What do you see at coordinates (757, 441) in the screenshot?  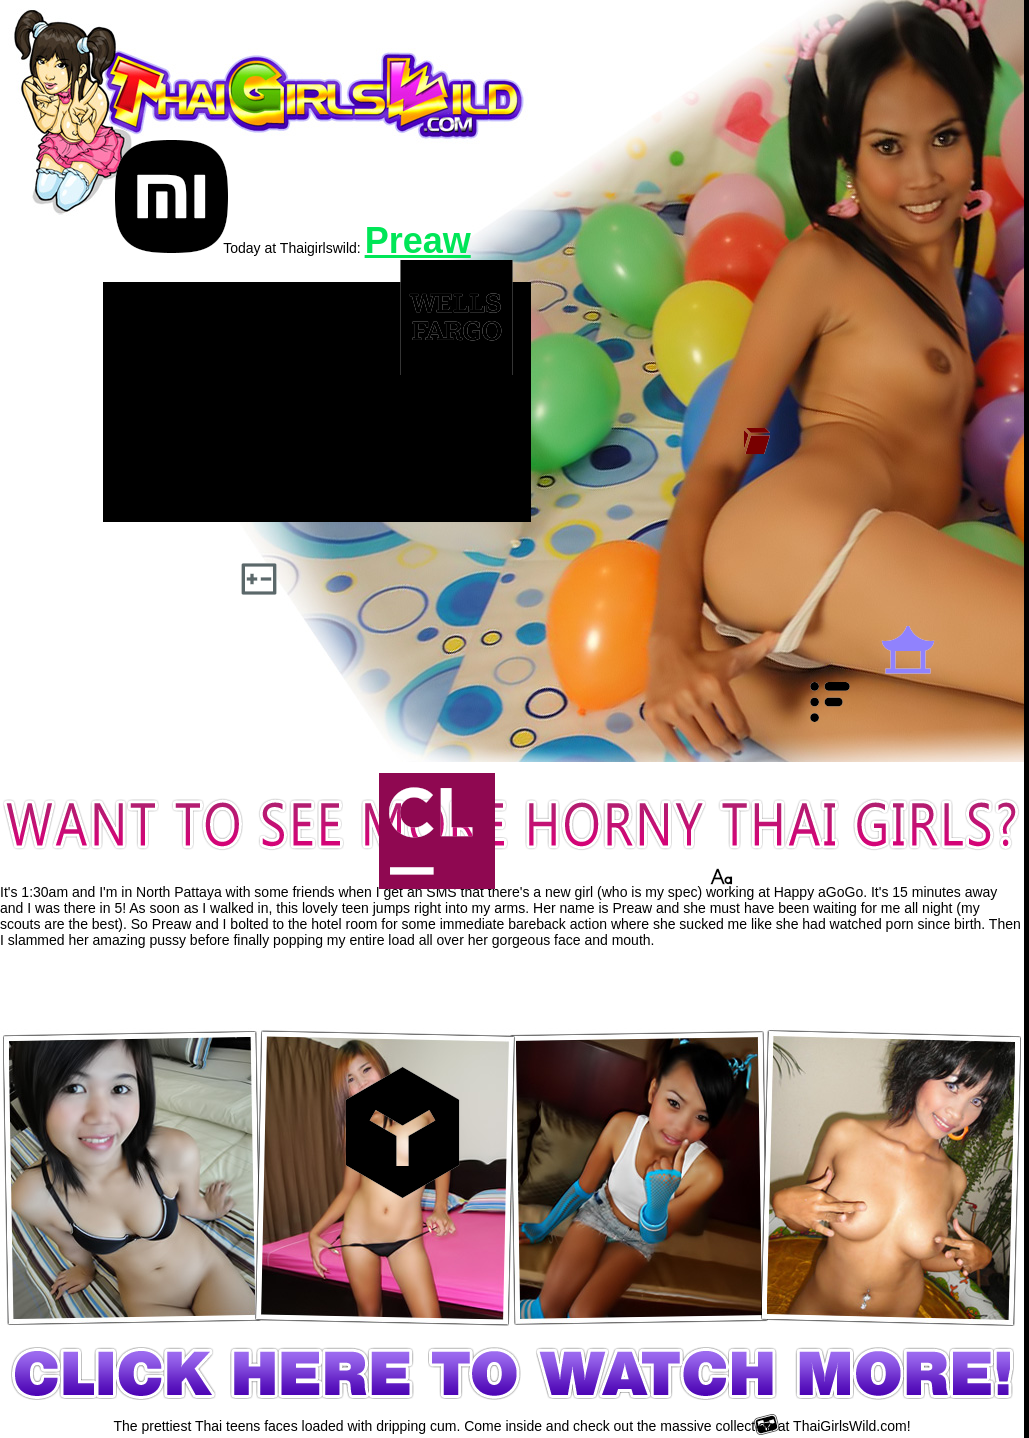 I see `open tuta secure email app` at bounding box center [757, 441].